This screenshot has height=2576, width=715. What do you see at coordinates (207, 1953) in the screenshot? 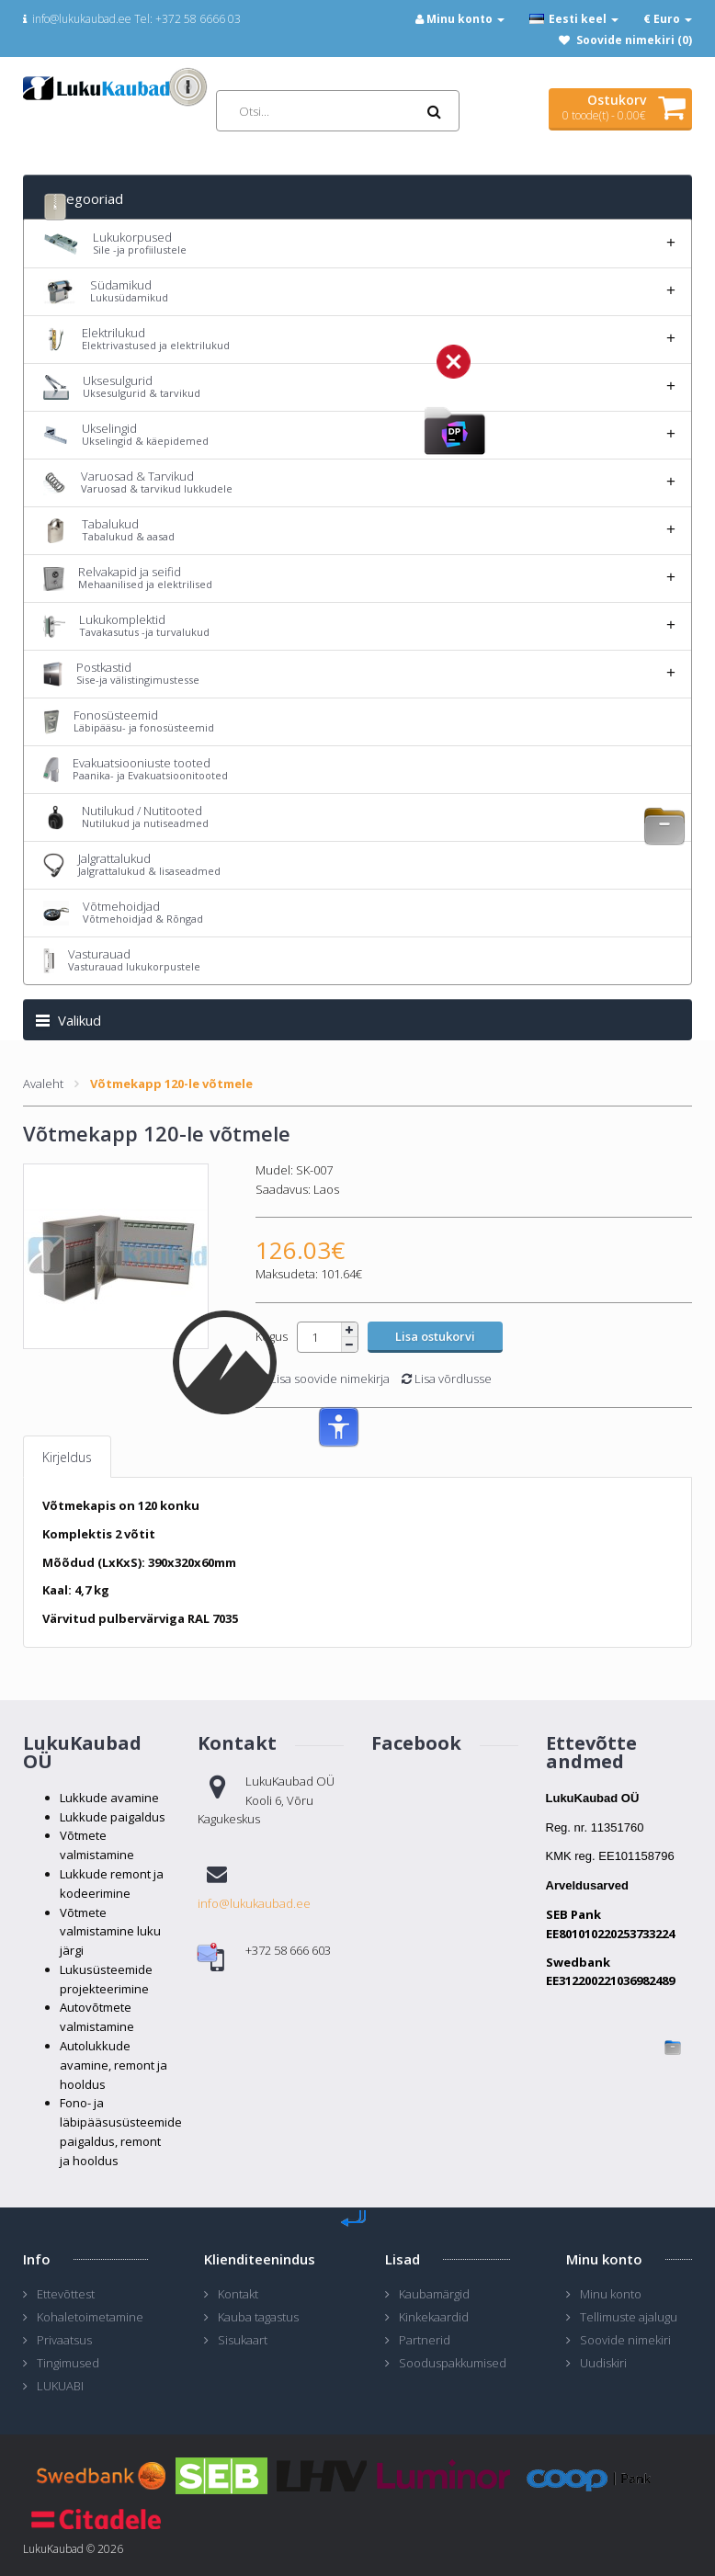
I see `send an email or message` at bounding box center [207, 1953].